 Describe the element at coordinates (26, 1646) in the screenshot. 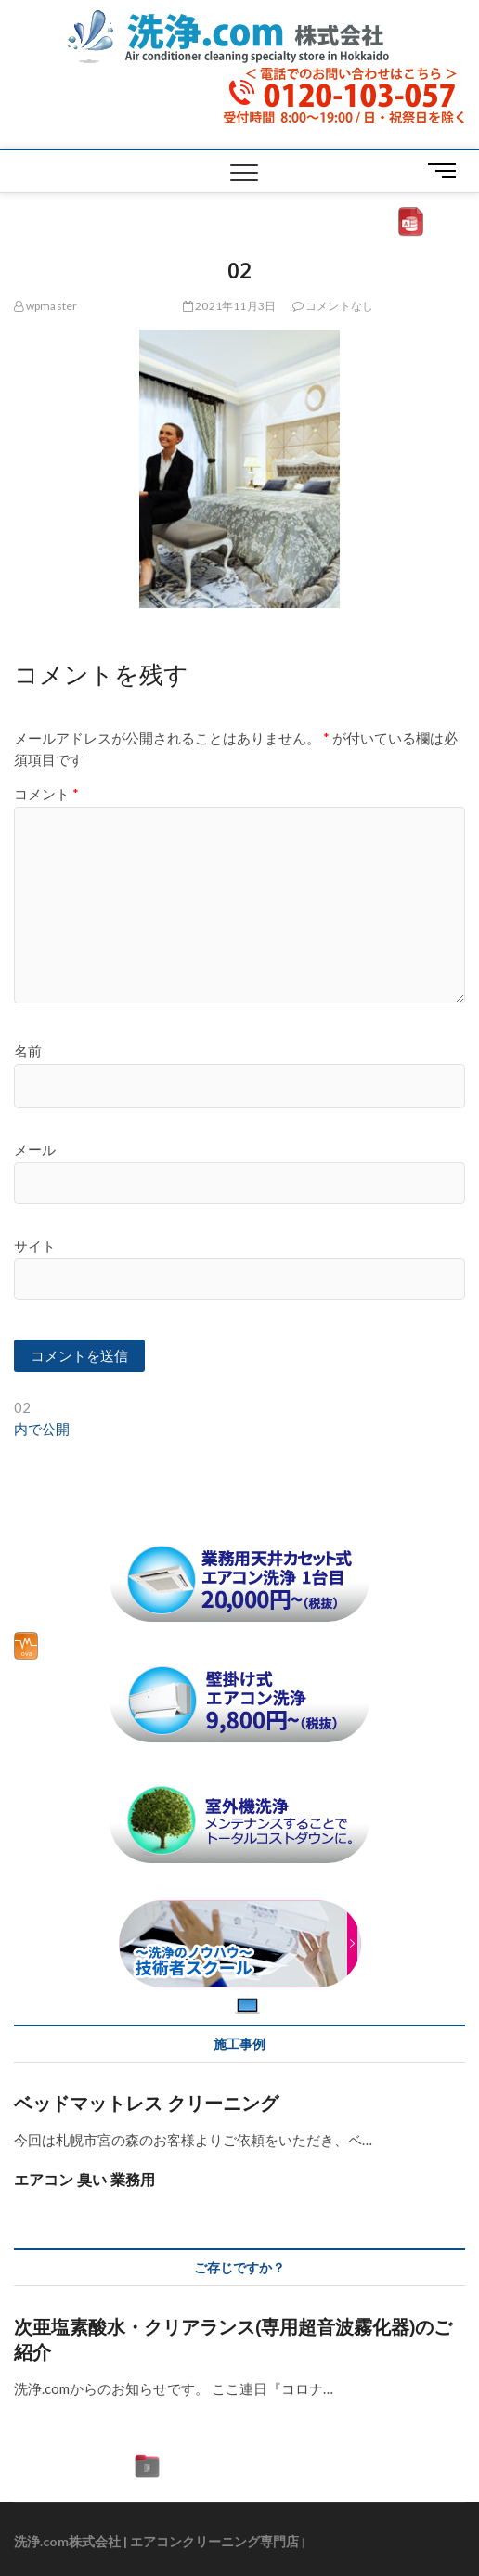

I see `open a VirtualBox appliance file (.ova)` at that location.